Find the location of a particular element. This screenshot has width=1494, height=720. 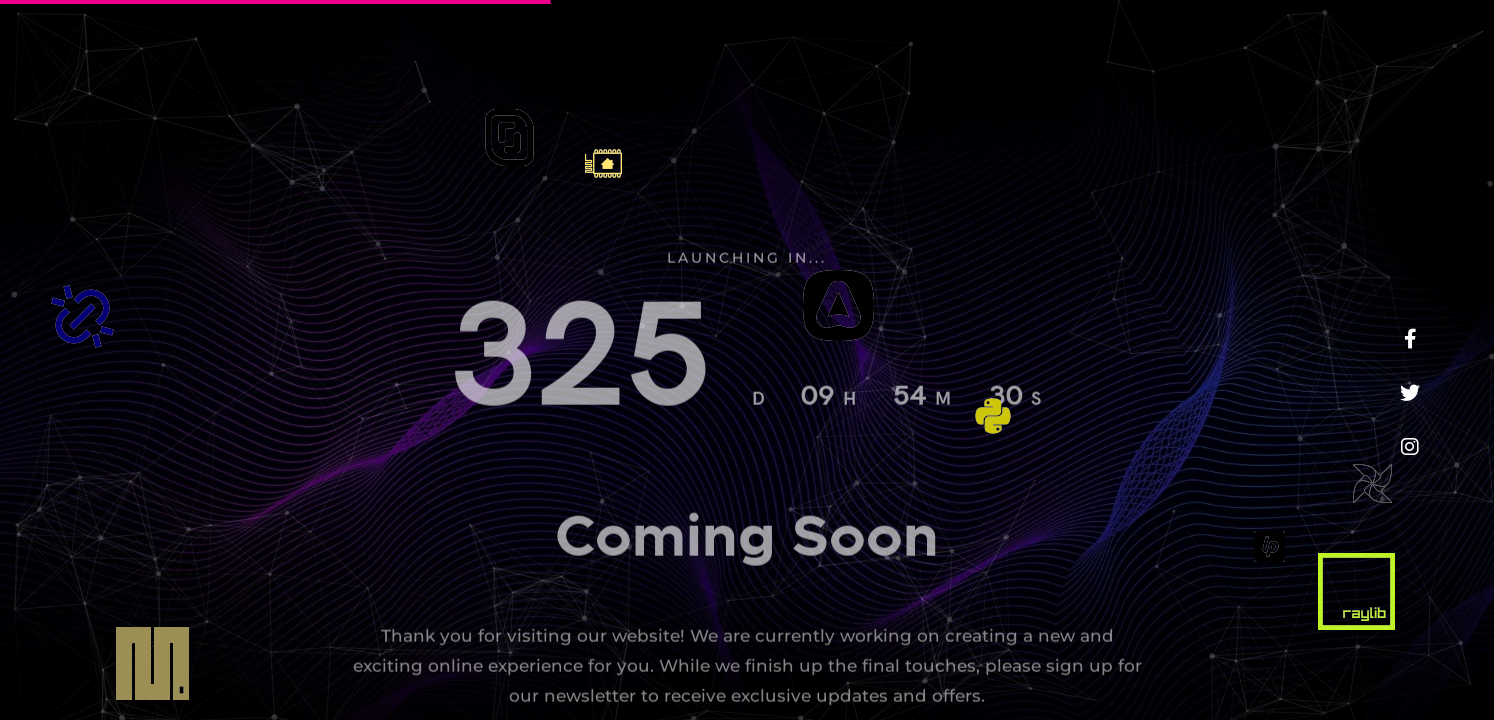

raylib game development library logo is located at coordinates (1356, 591).